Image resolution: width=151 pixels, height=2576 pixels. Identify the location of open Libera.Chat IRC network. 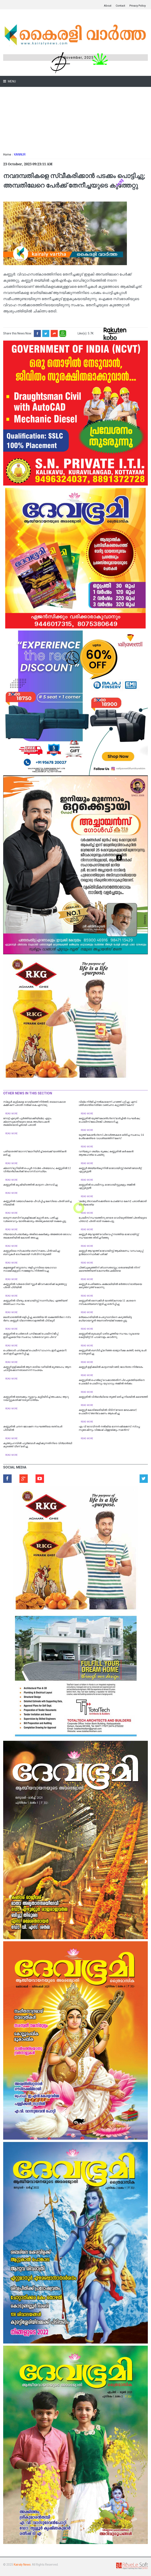
(100, 59).